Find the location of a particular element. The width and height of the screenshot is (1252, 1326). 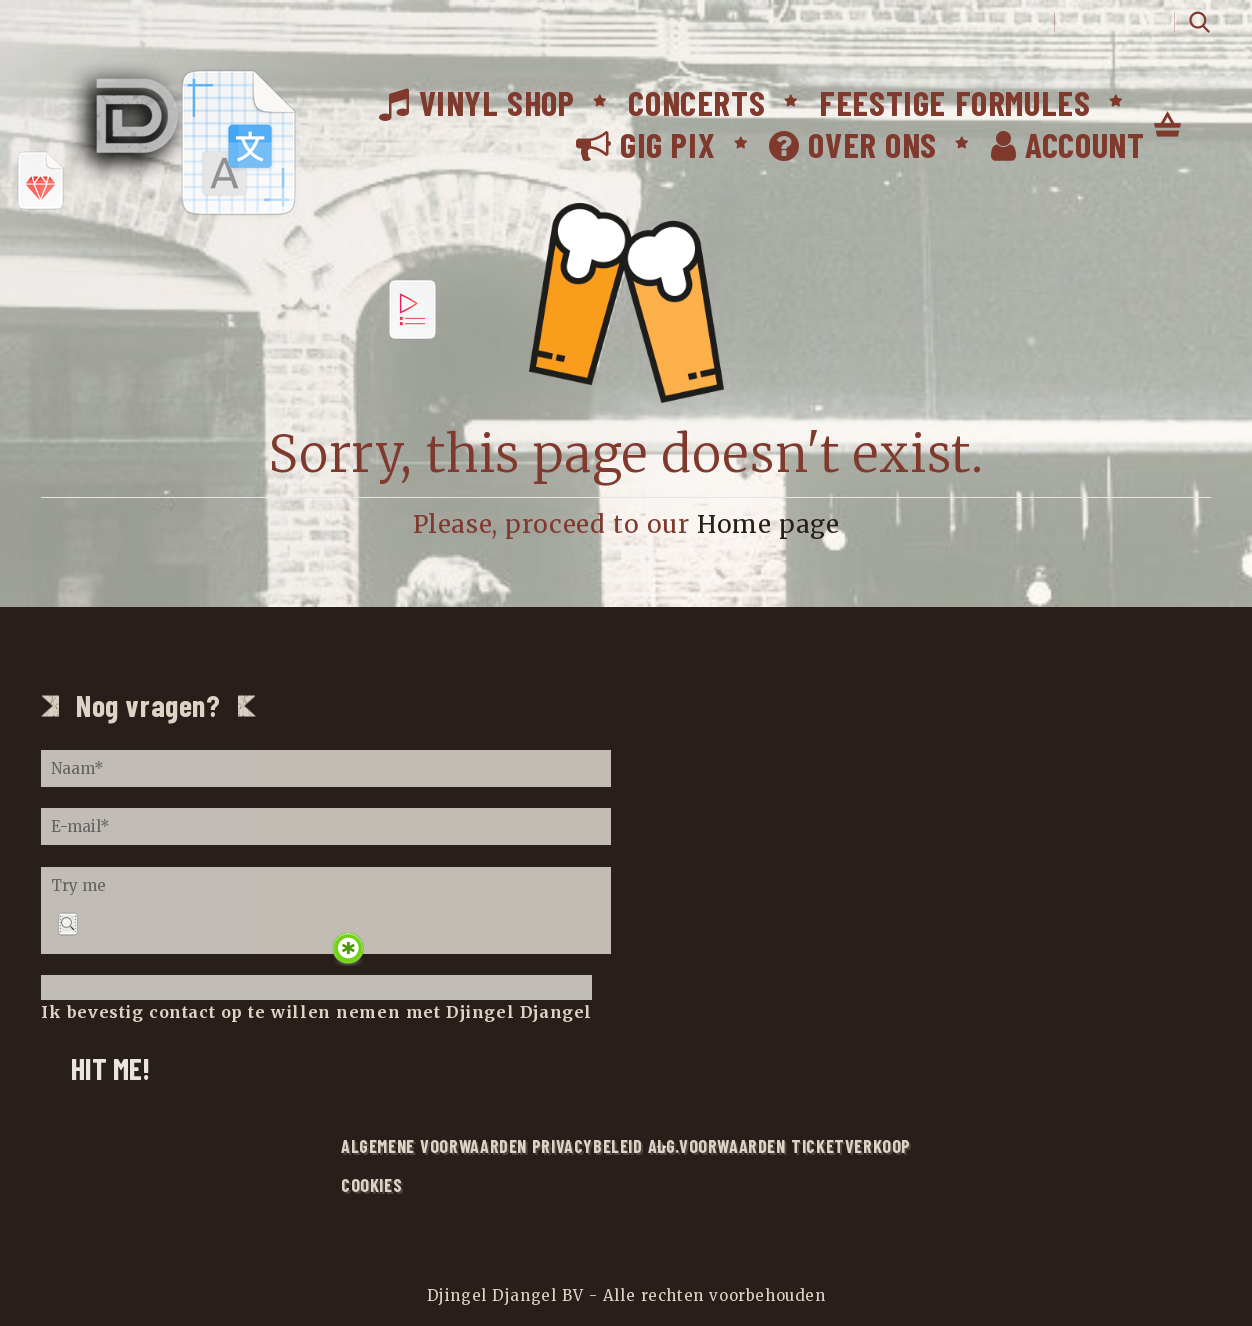

a gettext translation template file (.pot) is located at coordinates (238, 142).